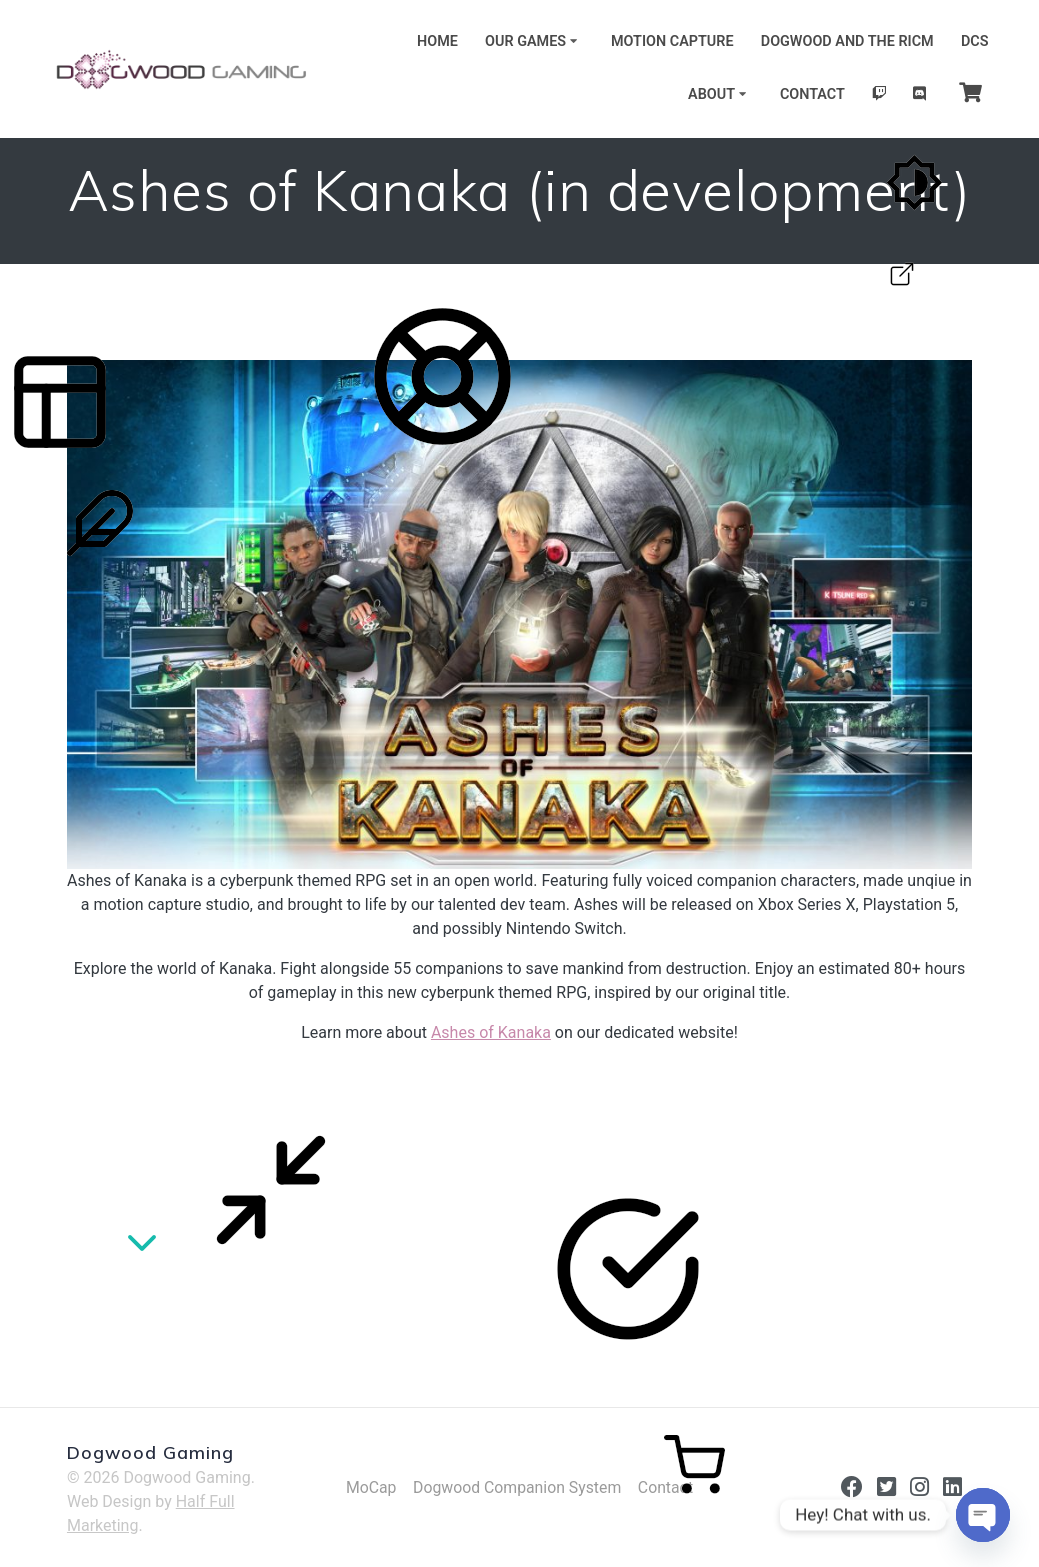  Describe the element at coordinates (271, 1190) in the screenshot. I see `minimize or collapse the current window` at that location.